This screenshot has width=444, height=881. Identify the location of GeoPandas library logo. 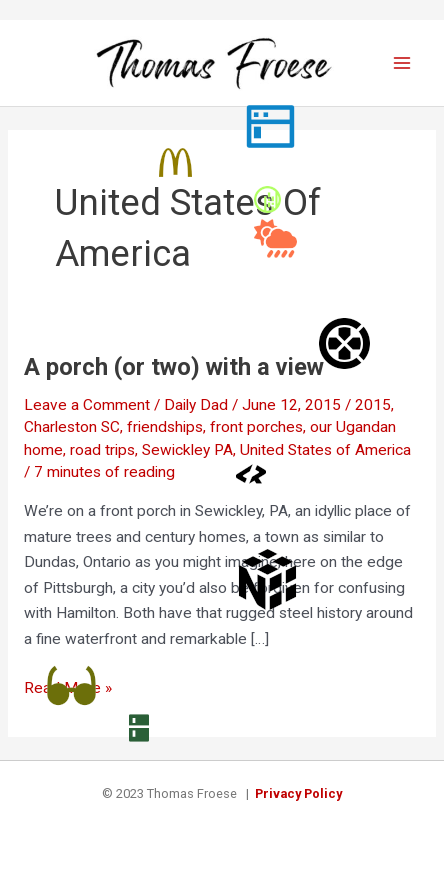
(267, 199).